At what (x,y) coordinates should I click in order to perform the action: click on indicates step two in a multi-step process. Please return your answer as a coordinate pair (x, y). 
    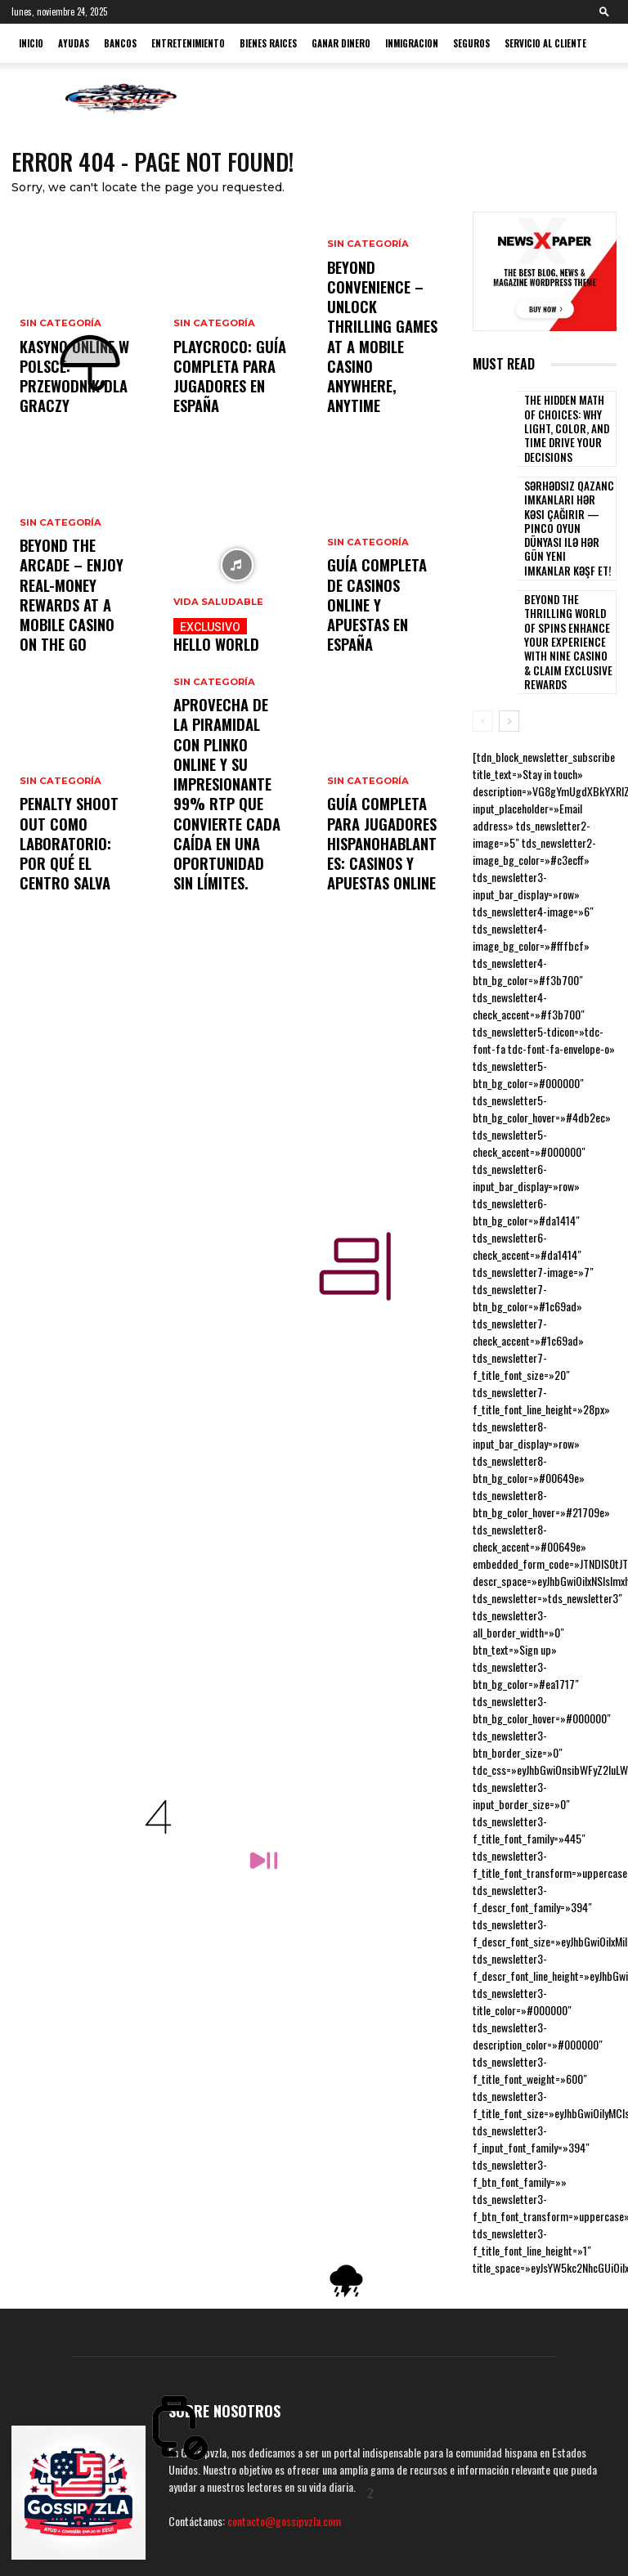
    Looking at the image, I should click on (370, 2493).